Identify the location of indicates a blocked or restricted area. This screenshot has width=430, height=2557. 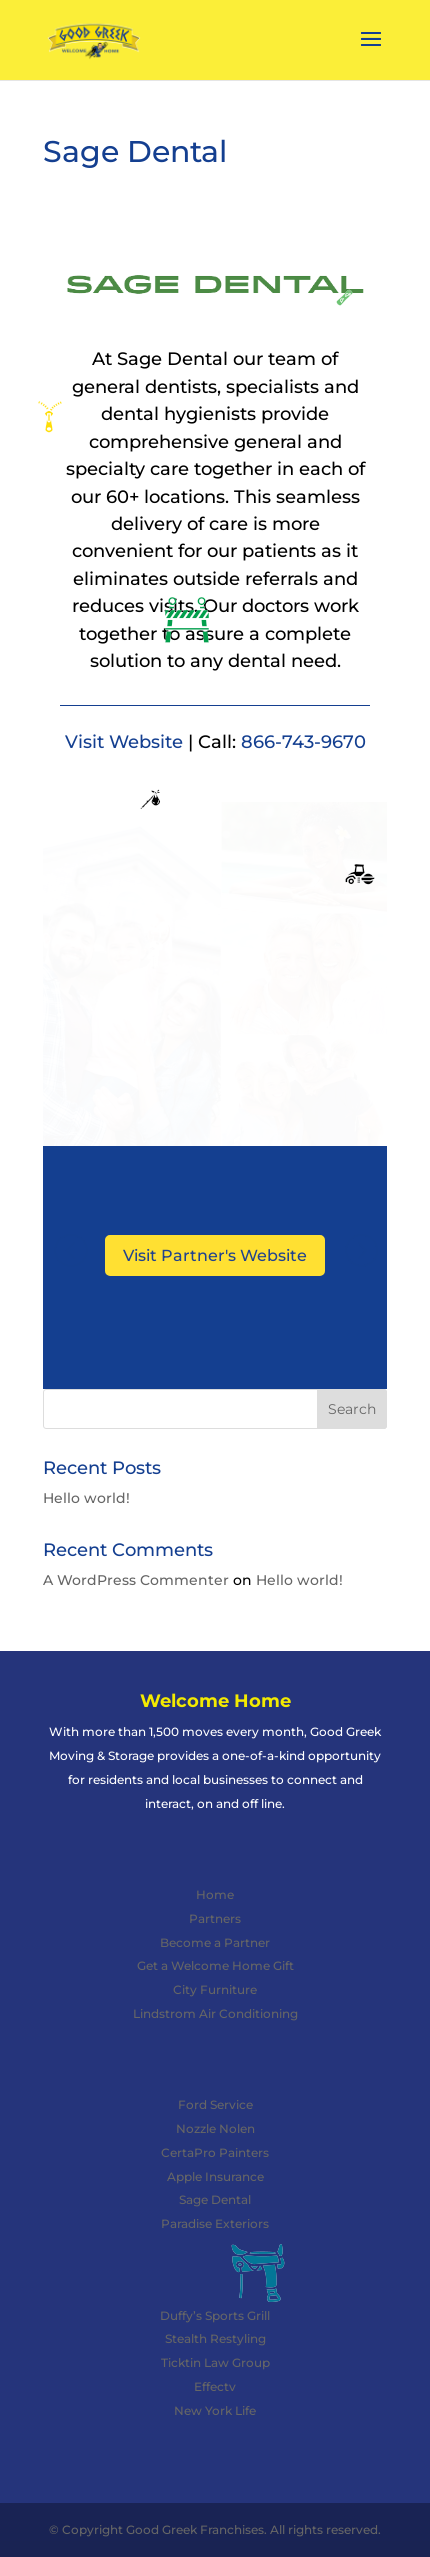
(187, 619).